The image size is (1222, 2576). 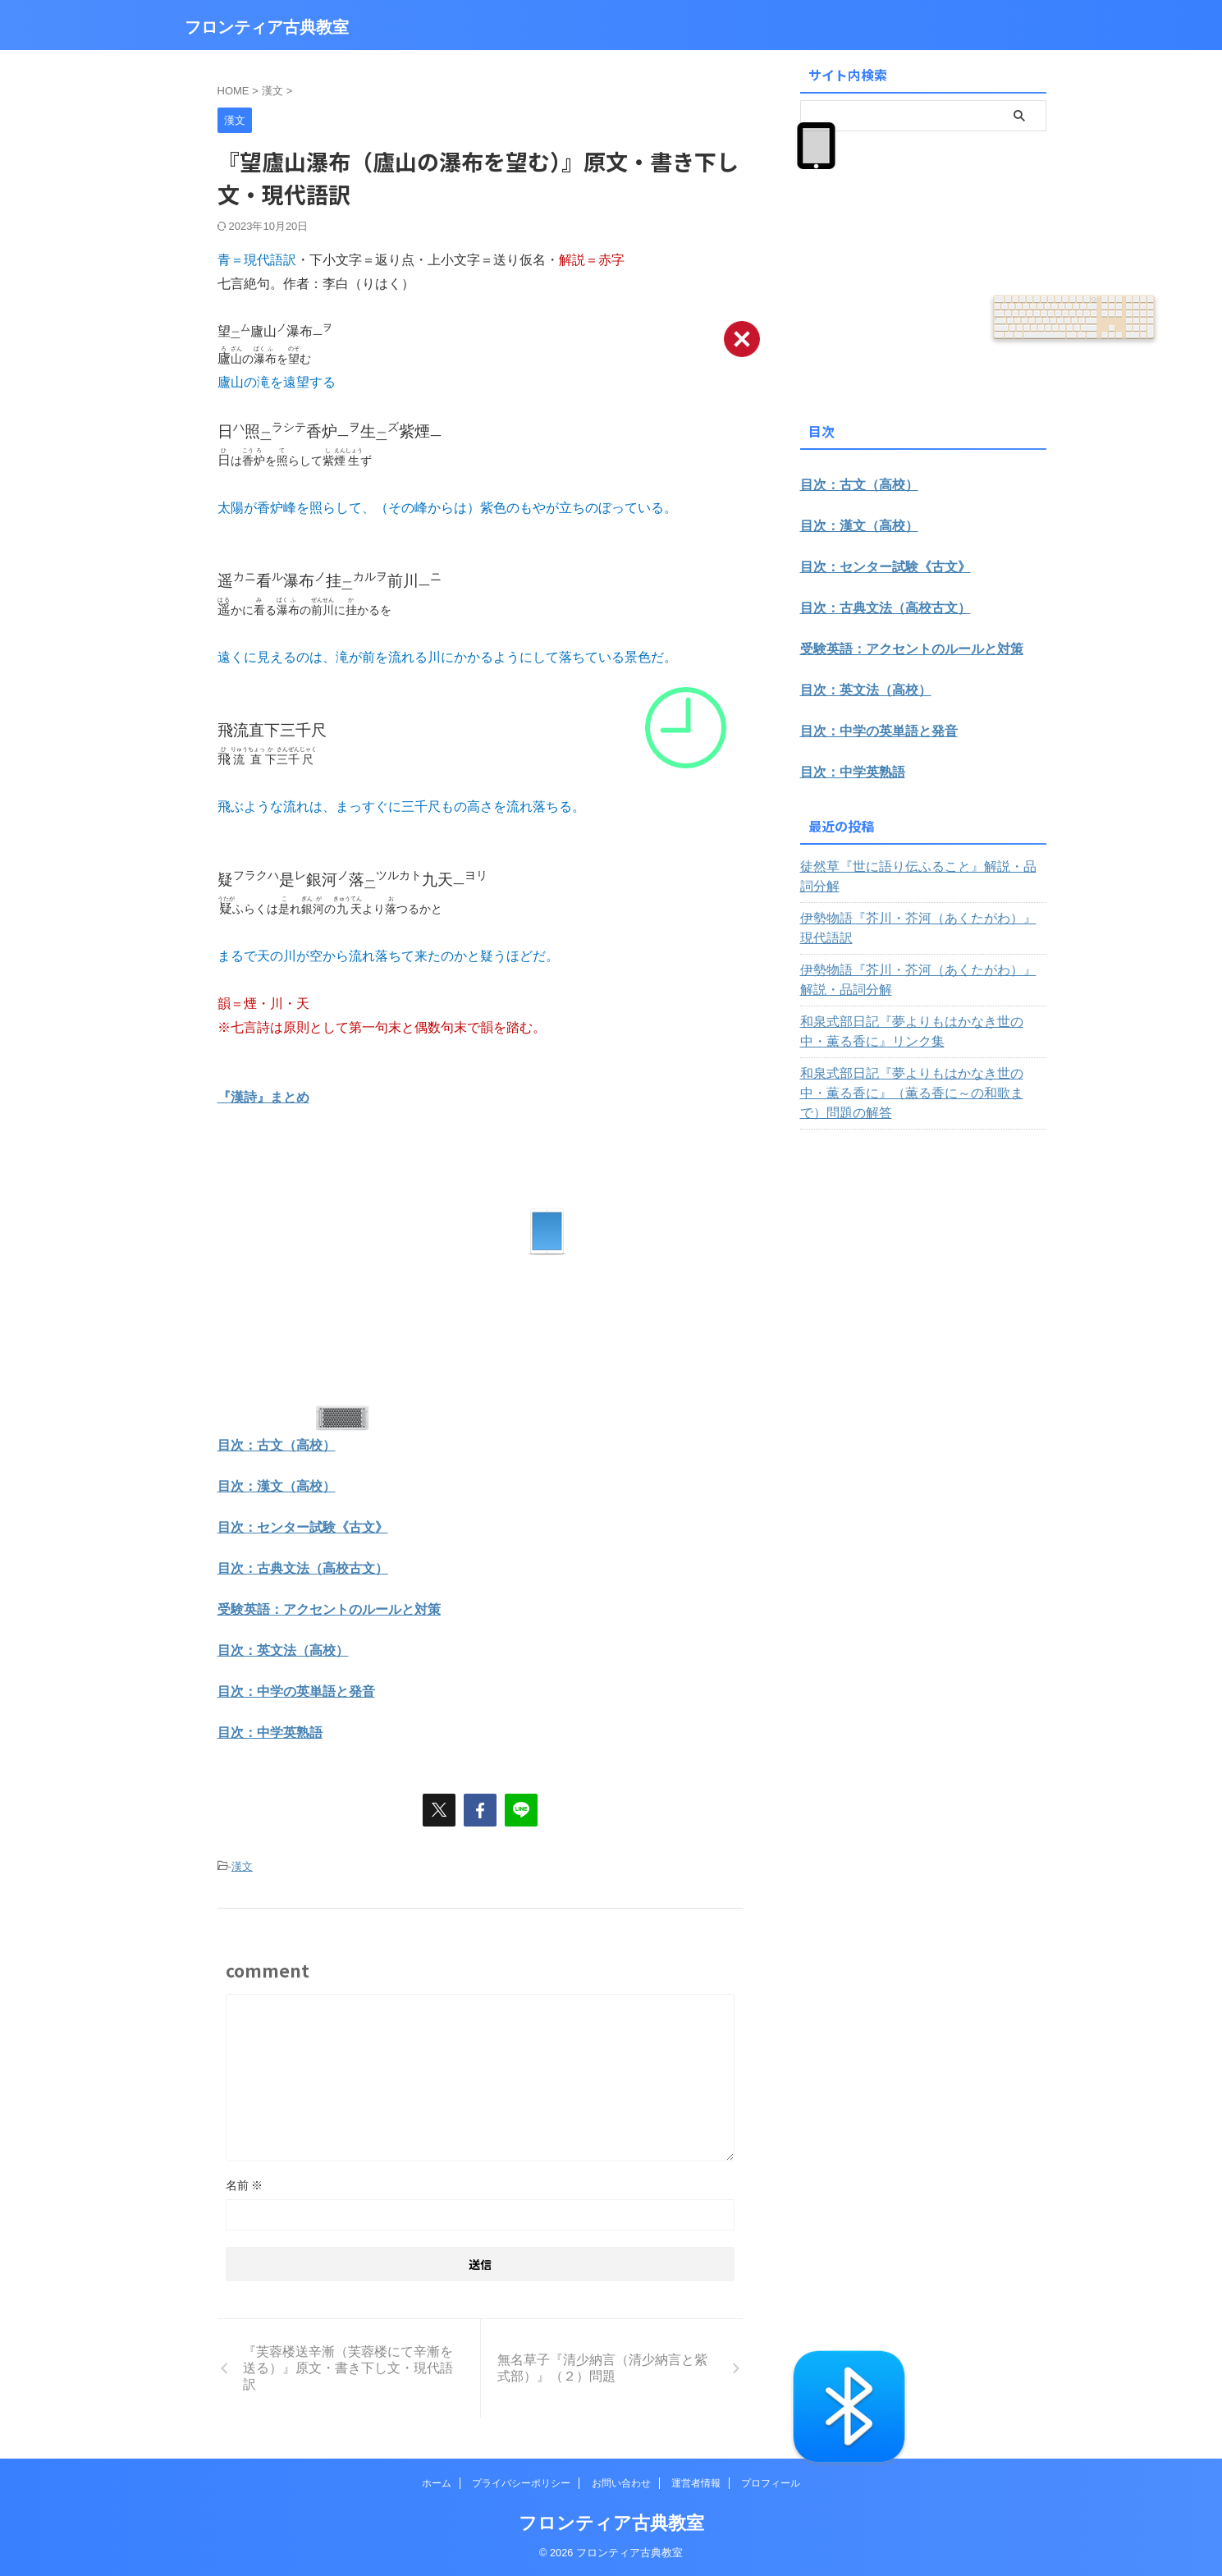 What do you see at coordinates (685, 727) in the screenshot?
I see `view slideshow or presentation mode` at bounding box center [685, 727].